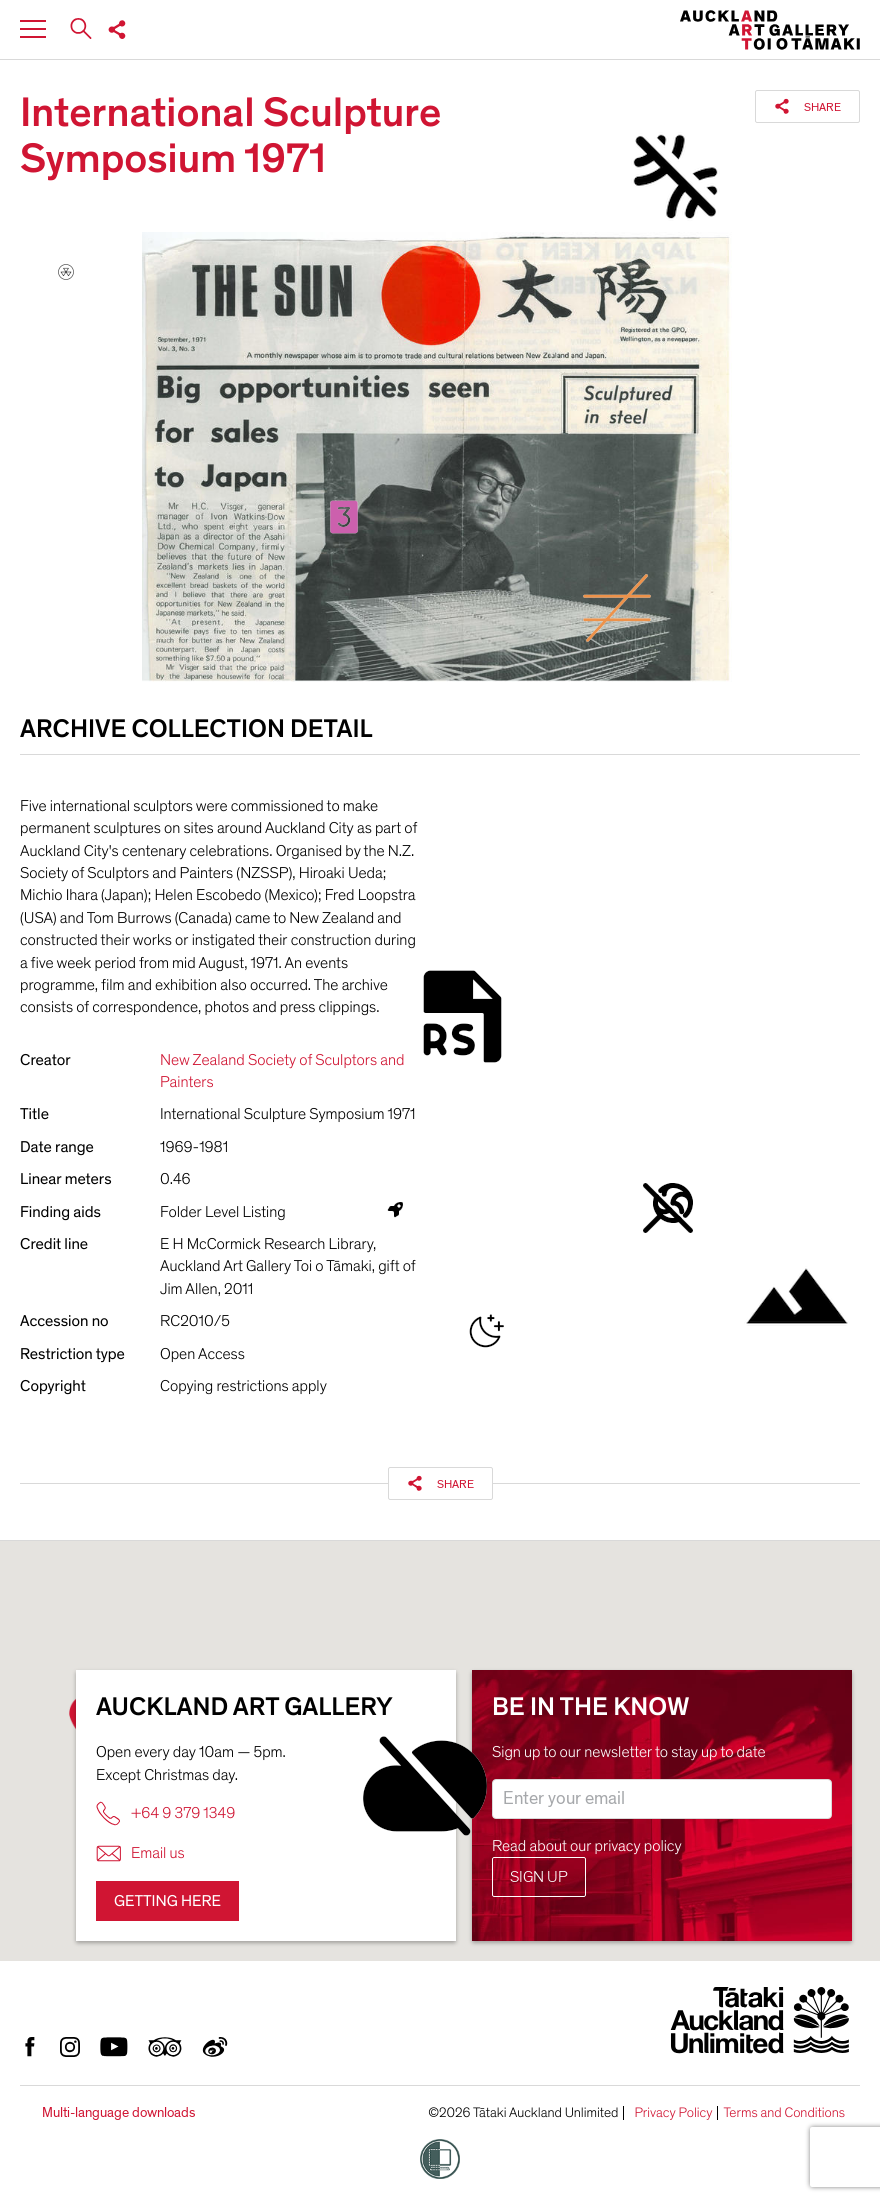  Describe the element at coordinates (462, 1016) in the screenshot. I see `a Rust source code file` at that location.